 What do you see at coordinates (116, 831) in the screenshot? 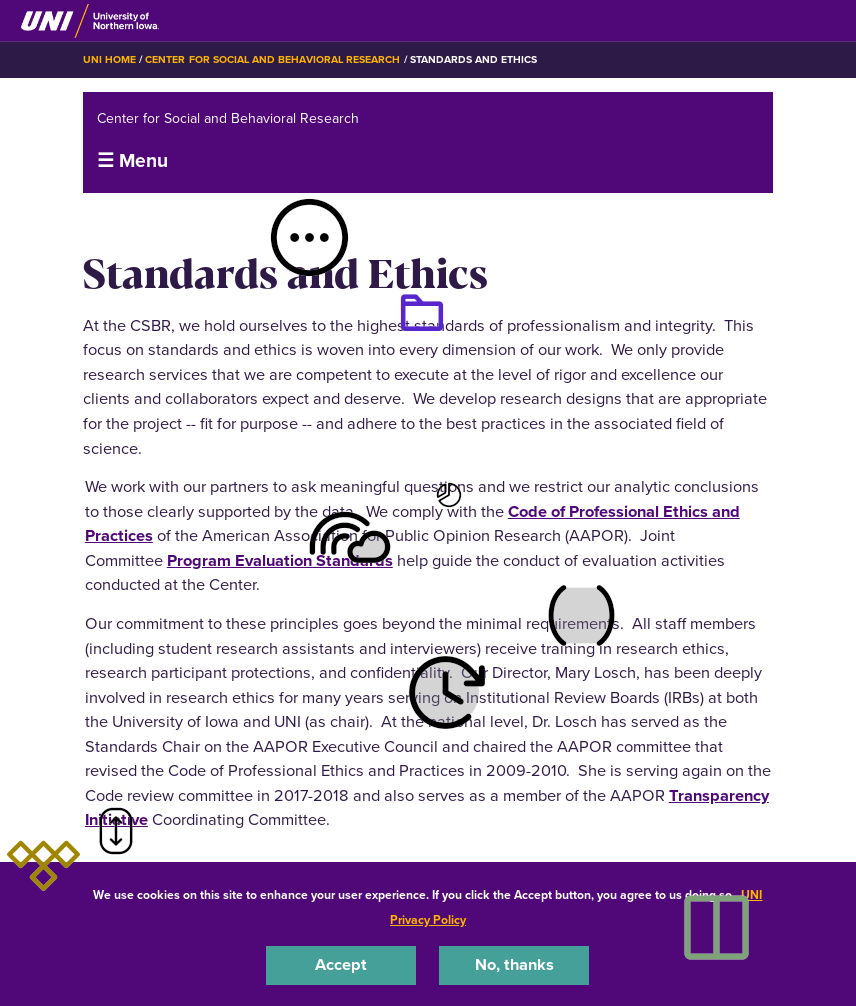
I see `scroll up or down on the page` at bounding box center [116, 831].